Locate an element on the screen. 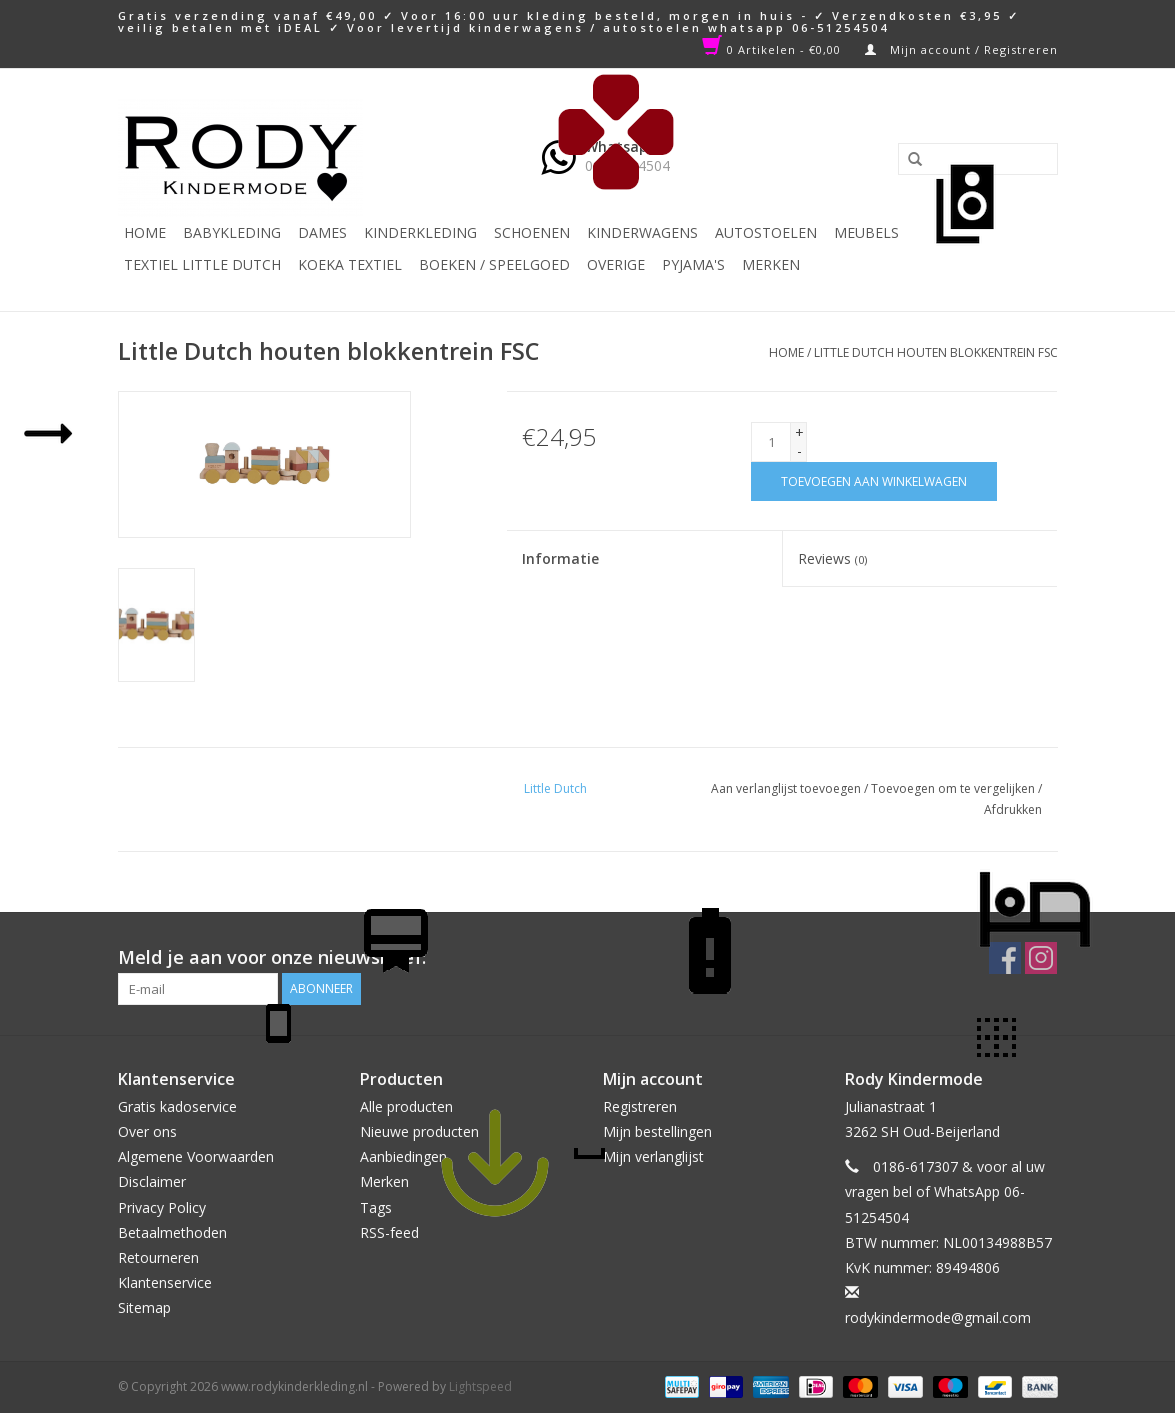 This screenshot has height=1413, width=1175. download file to device is located at coordinates (495, 1163).